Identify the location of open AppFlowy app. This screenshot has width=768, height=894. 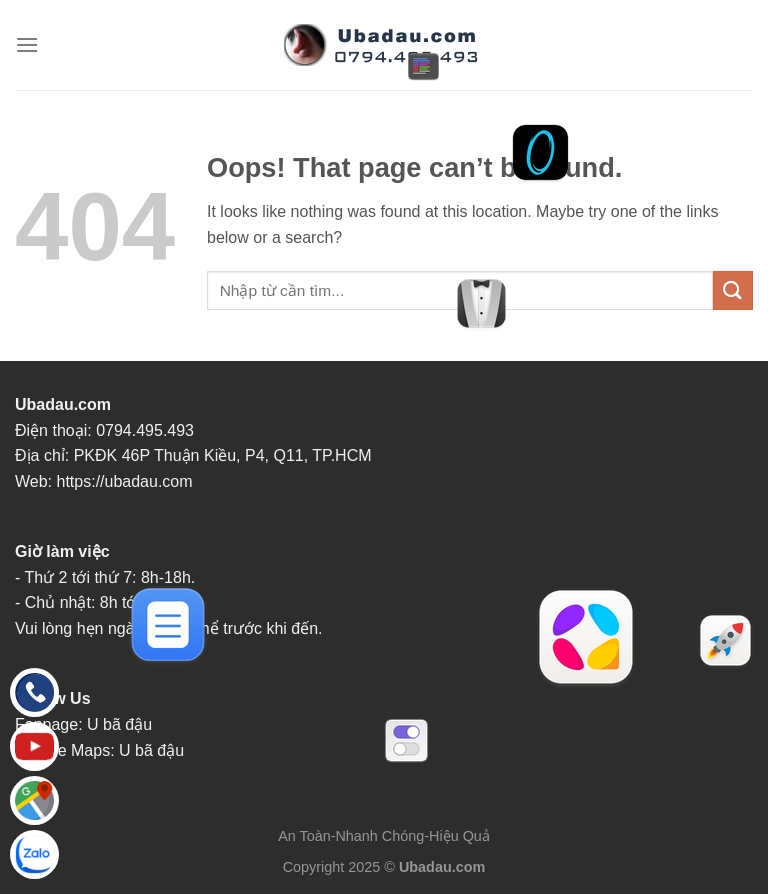
(586, 637).